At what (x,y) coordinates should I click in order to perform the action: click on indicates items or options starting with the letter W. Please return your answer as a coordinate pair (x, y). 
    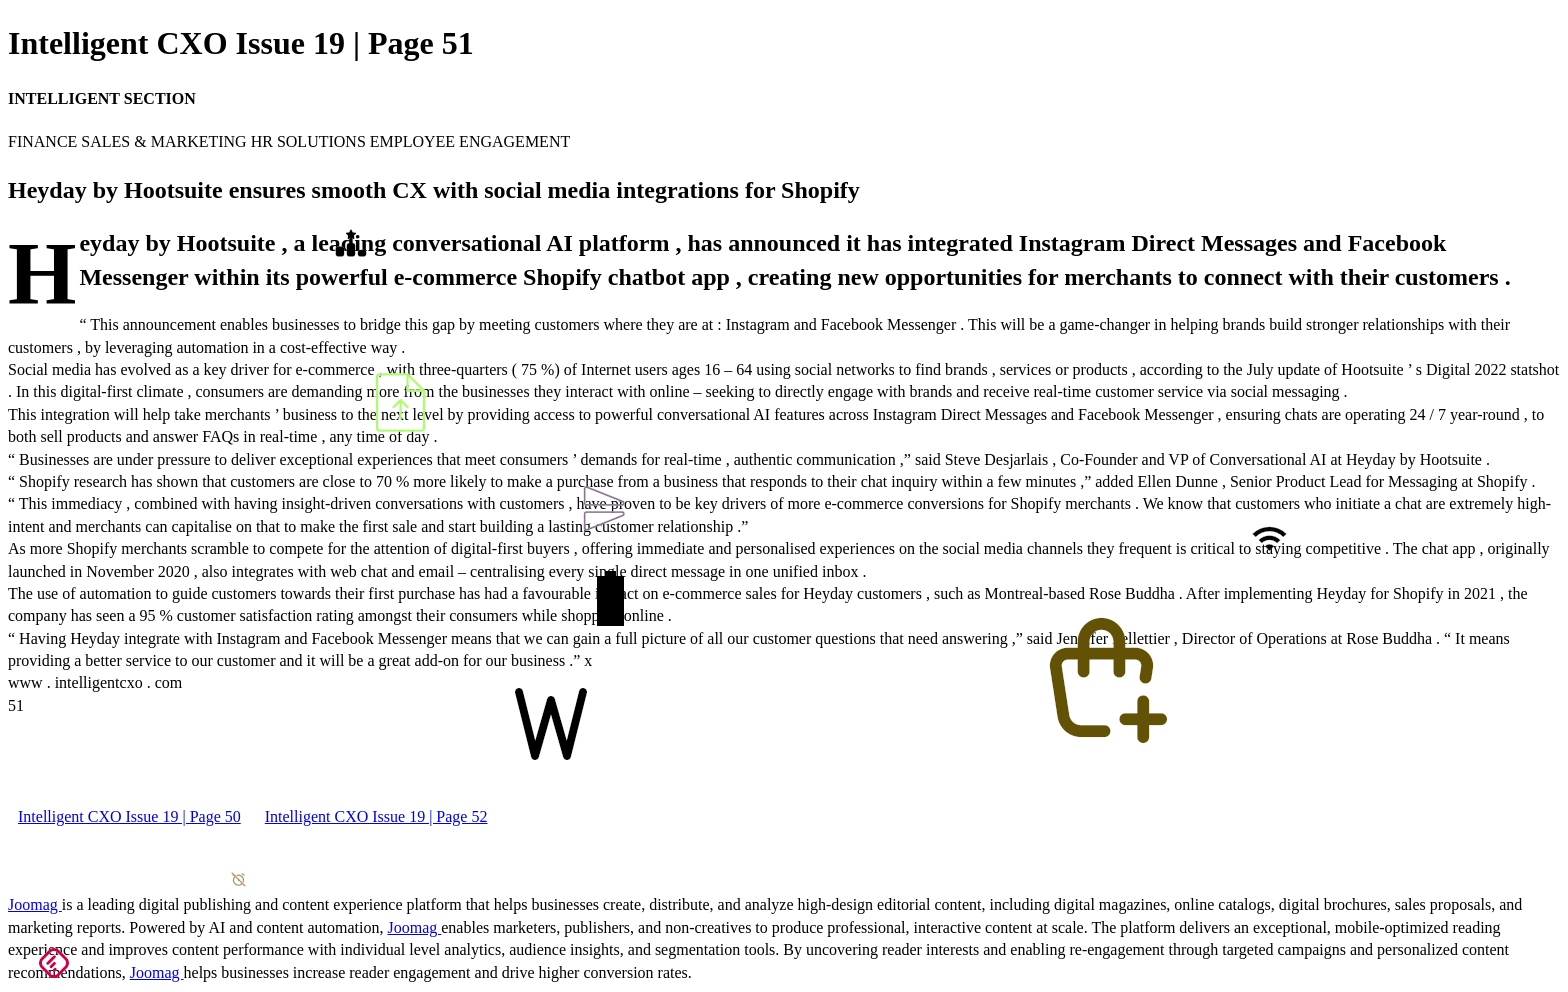
    Looking at the image, I should click on (551, 724).